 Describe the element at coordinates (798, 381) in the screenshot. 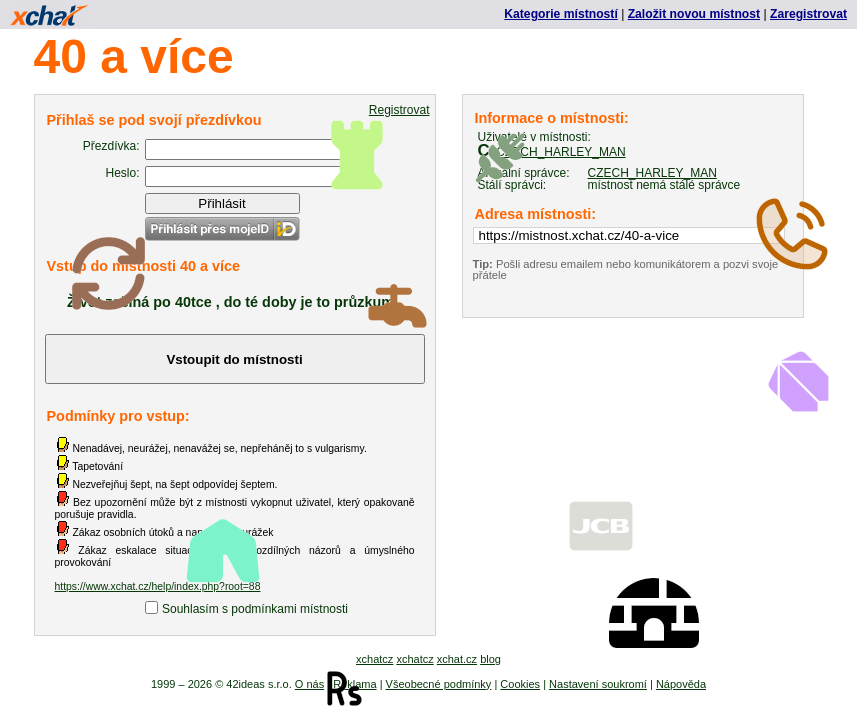

I see `dart programming language logo` at that location.